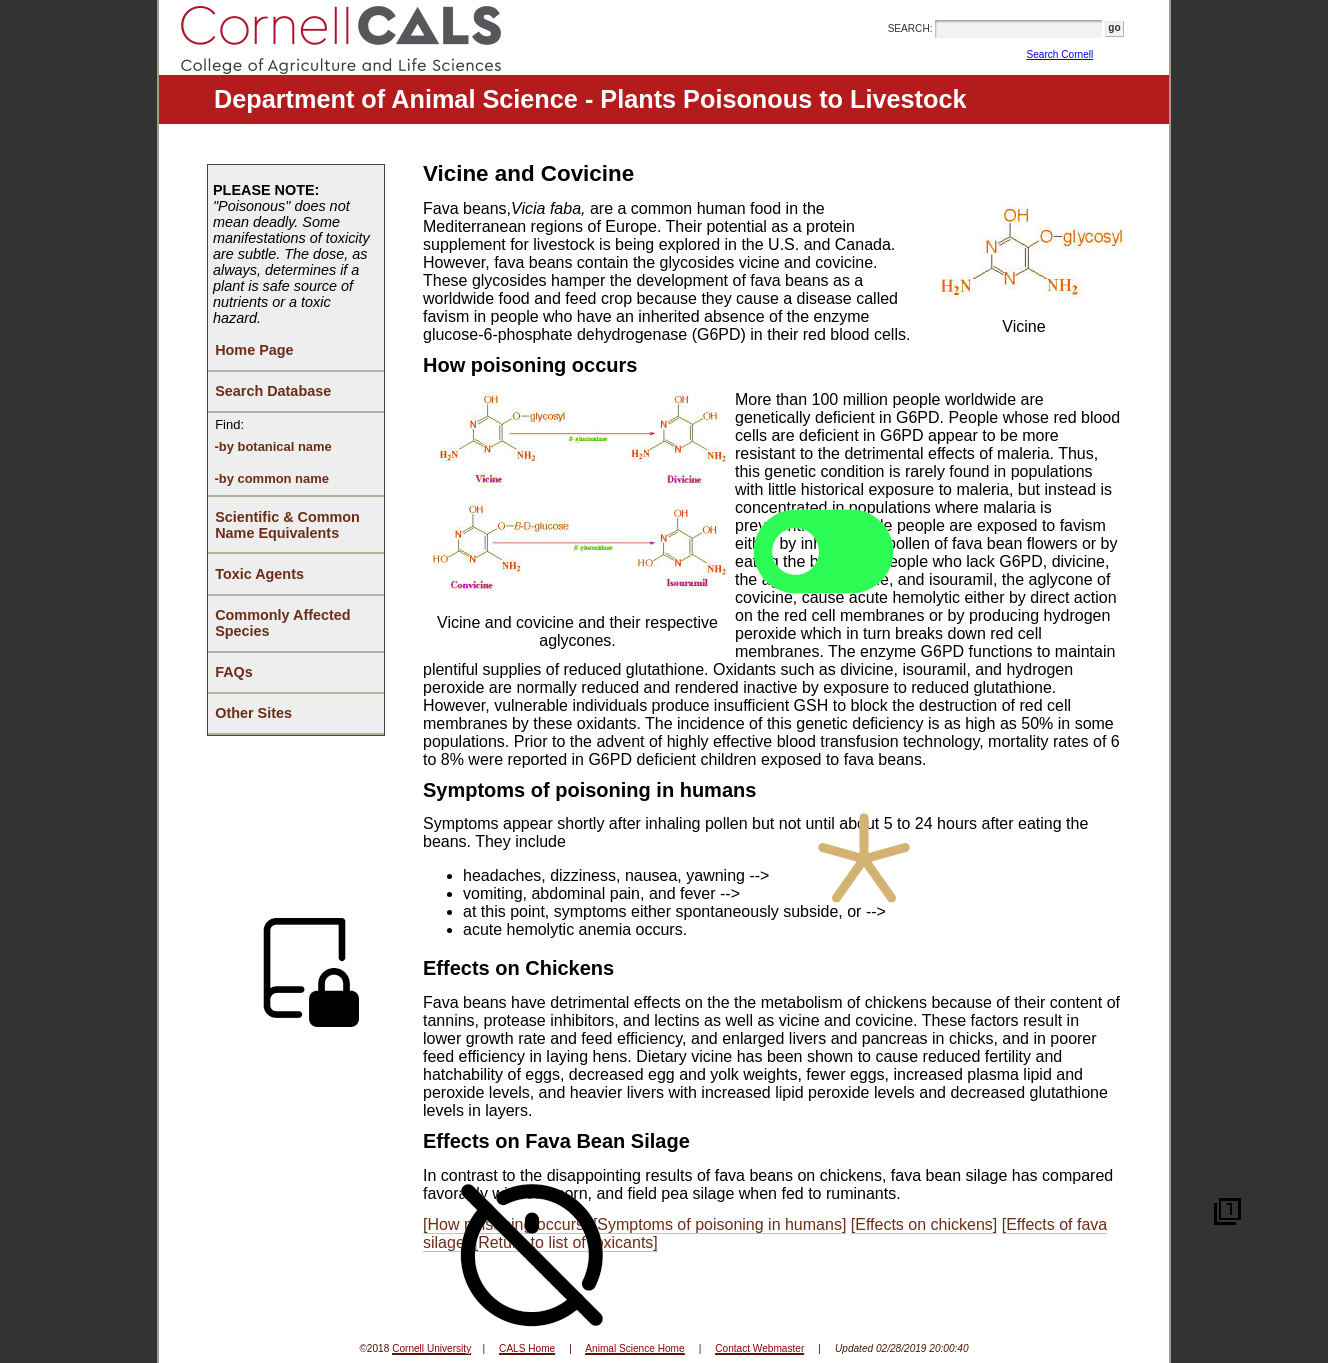  Describe the element at coordinates (864, 859) in the screenshot. I see `indicates a required field in a form` at that location.